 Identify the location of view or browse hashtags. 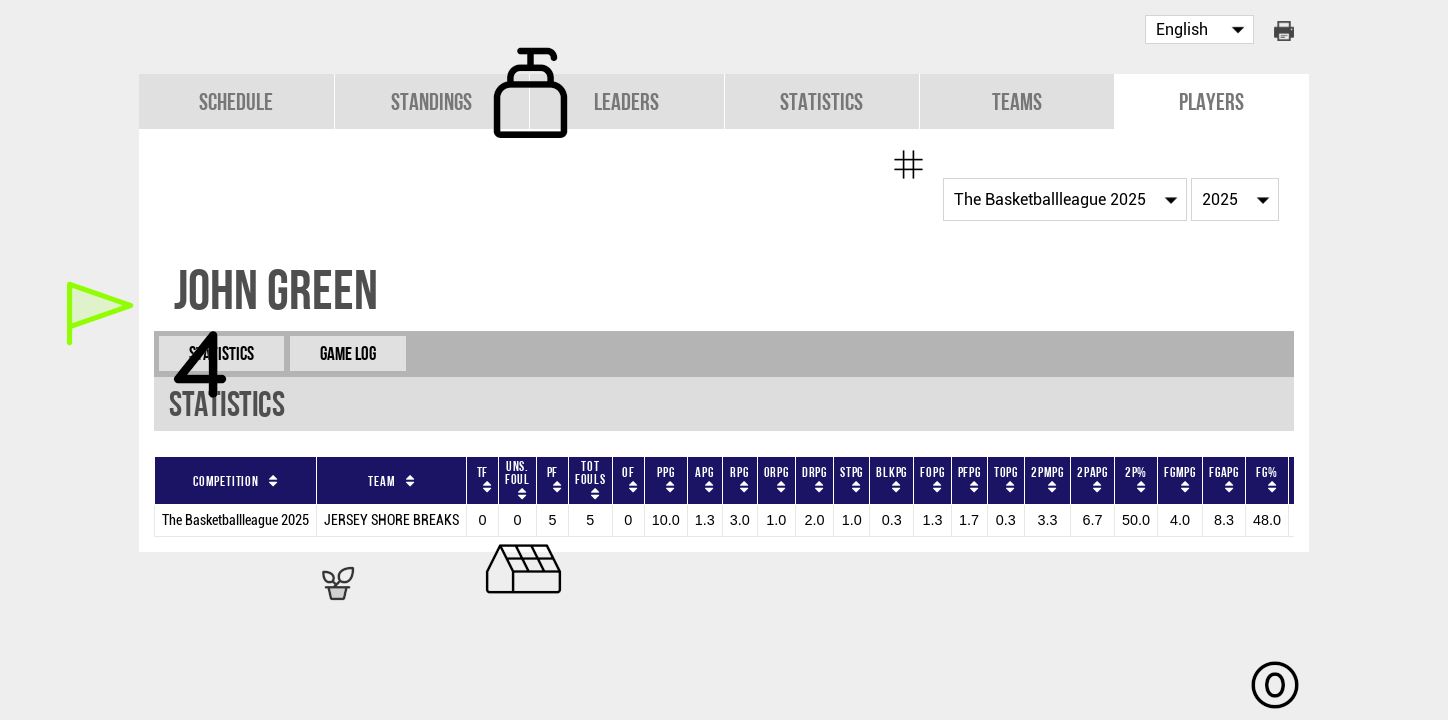
(908, 164).